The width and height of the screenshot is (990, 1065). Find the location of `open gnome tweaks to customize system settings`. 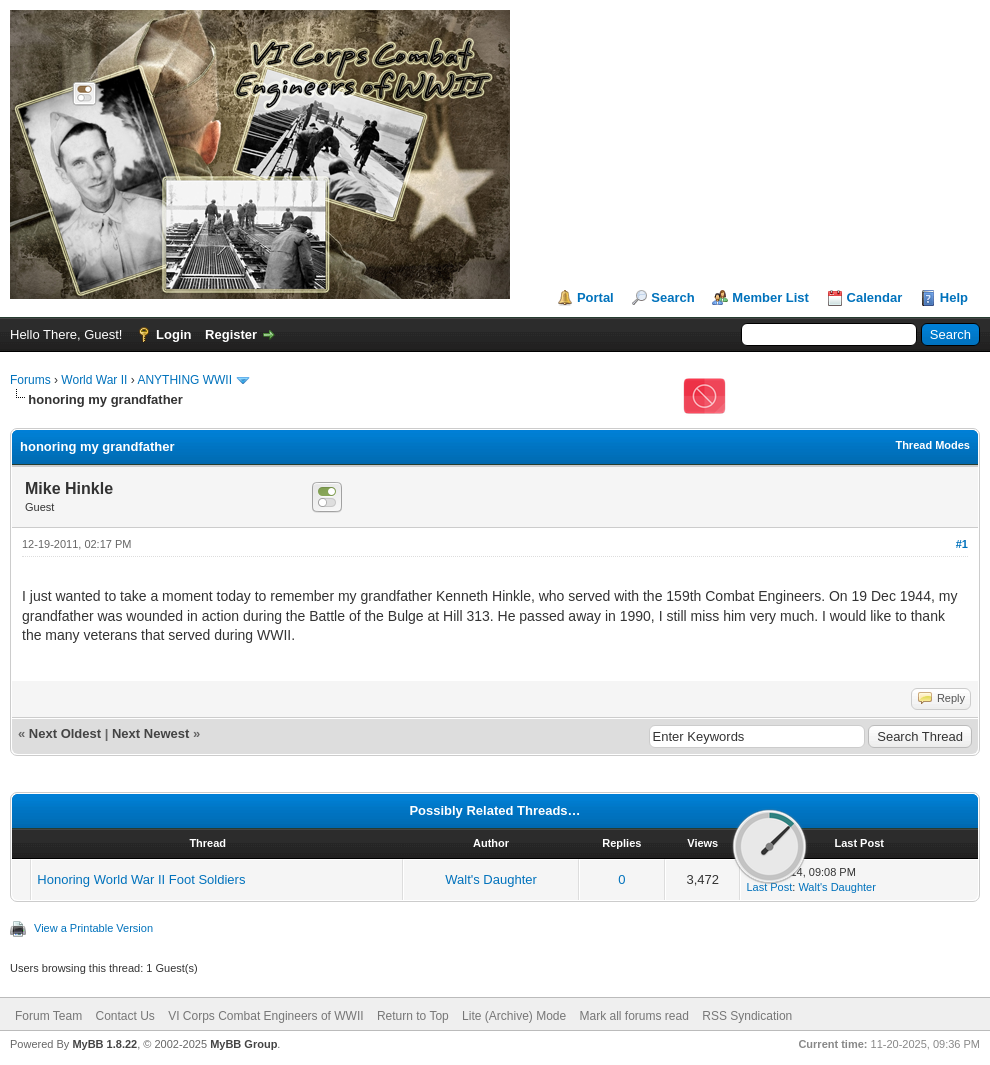

open gnome tweaks to customize system settings is located at coordinates (84, 93).